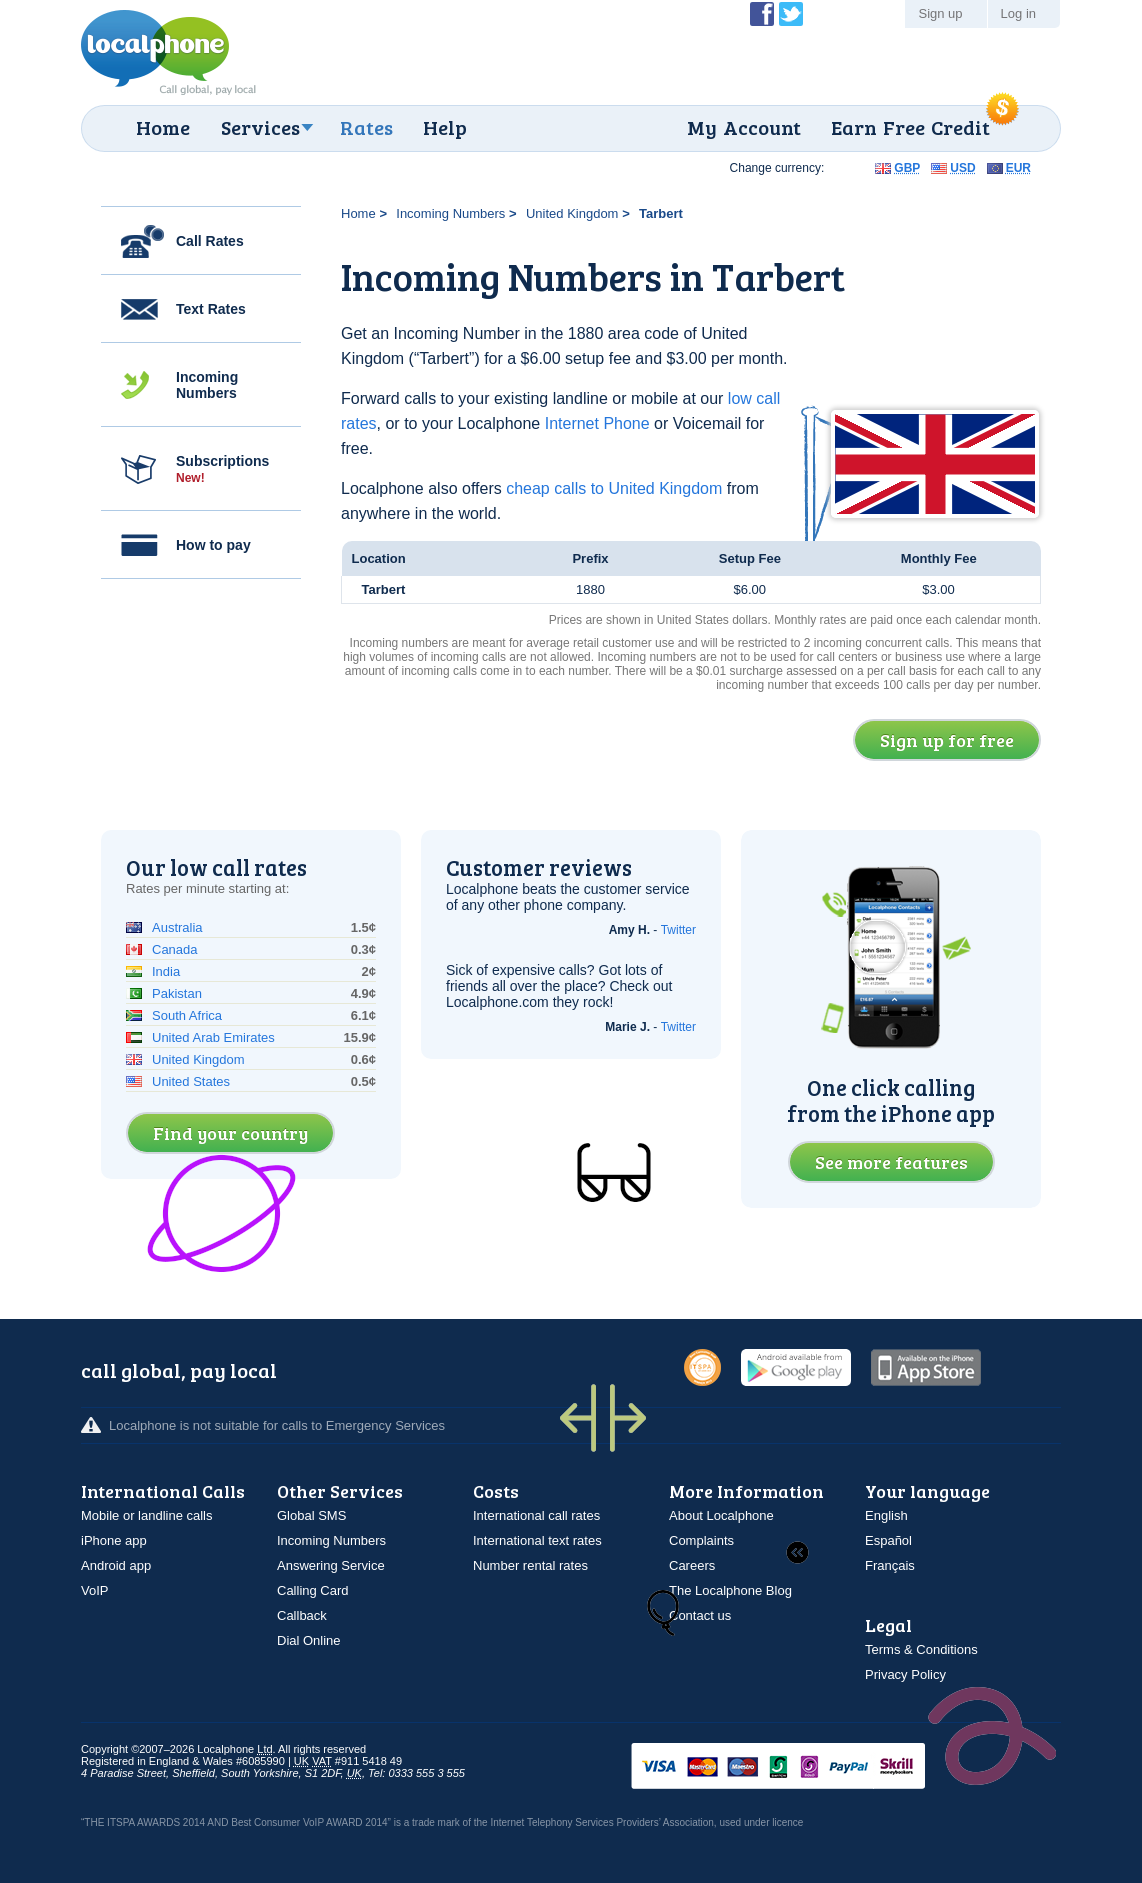 Image resolution: width=1142 pixels, height=1883 pixels. I want to click on toggle sunglasses or eyewear filter, so click(614, 1174).